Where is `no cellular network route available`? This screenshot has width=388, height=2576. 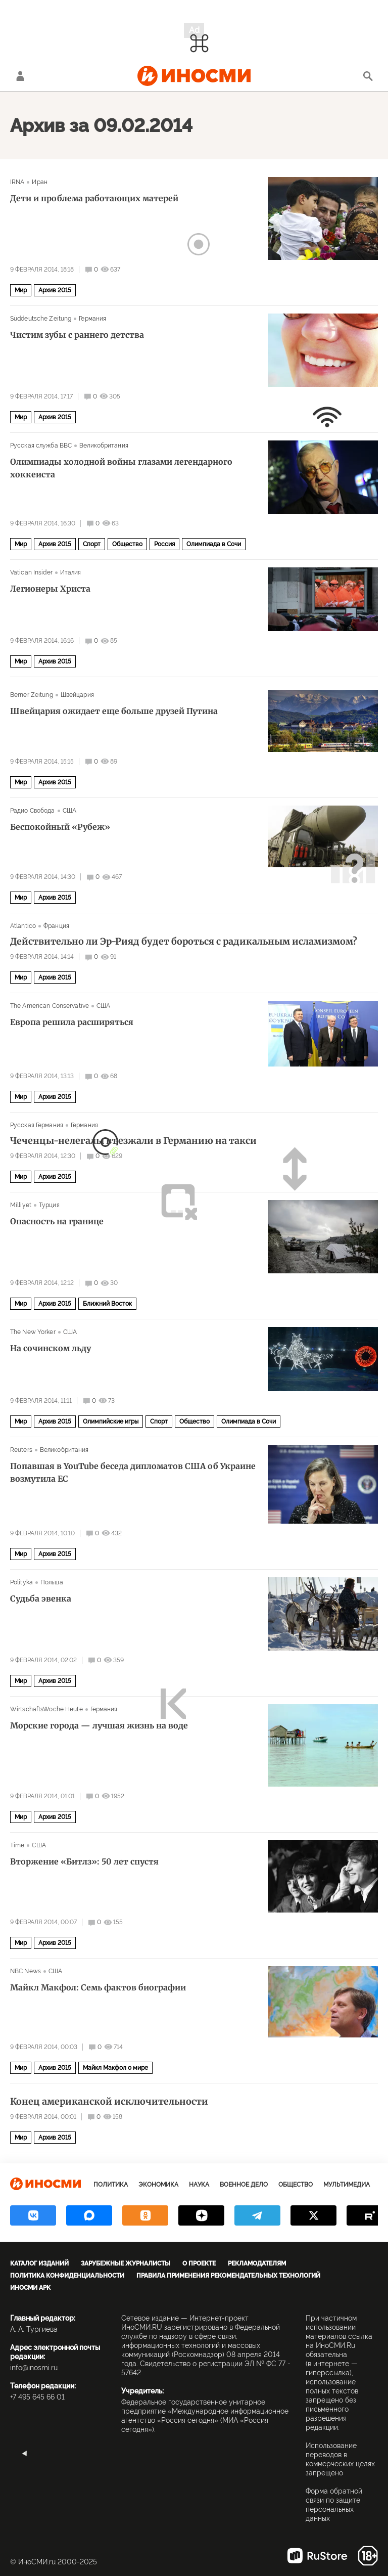
no cellular network route available is located at coordinates (354, 862).